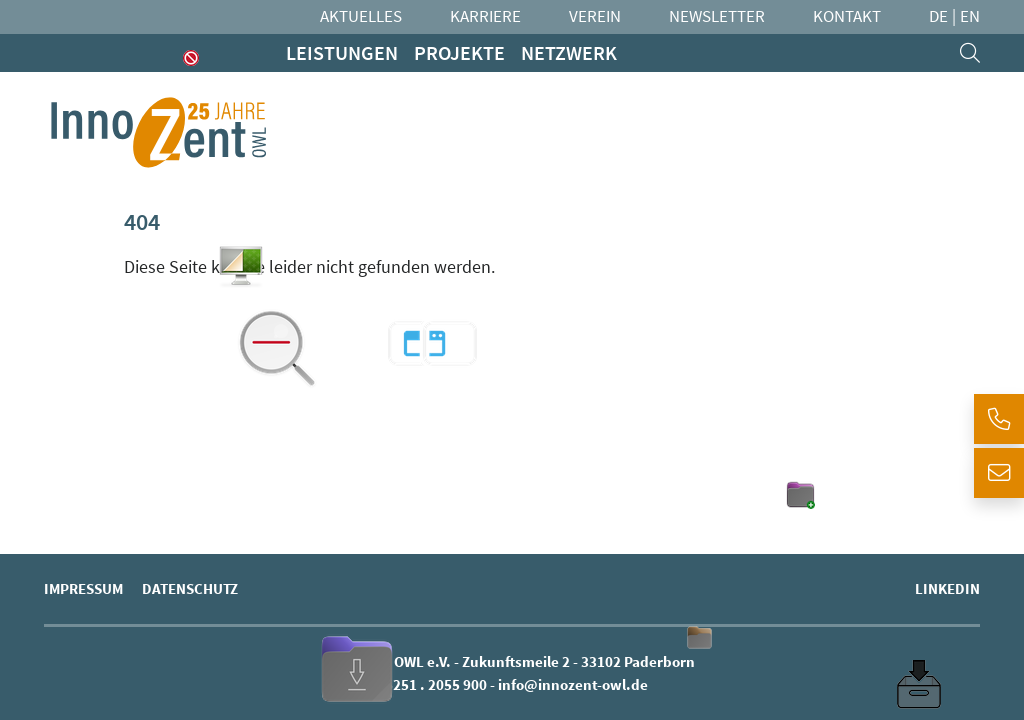 The height and width of the screenshot is (720, 1024). I want to click on access your dropbox folder in the sidebar, so click(919, 685).